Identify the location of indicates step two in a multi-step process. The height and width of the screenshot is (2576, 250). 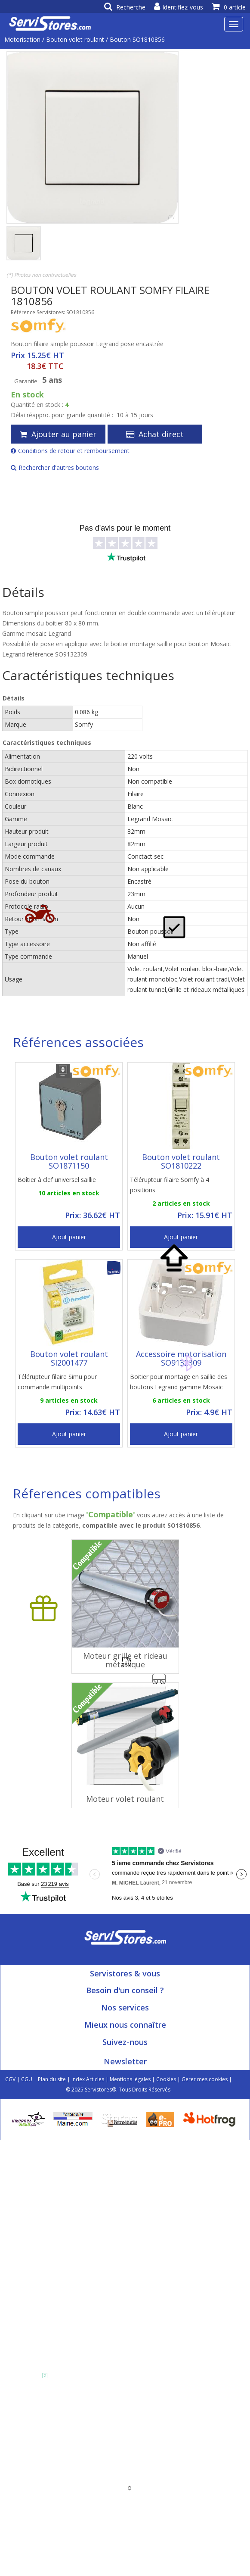
(45, 2376).